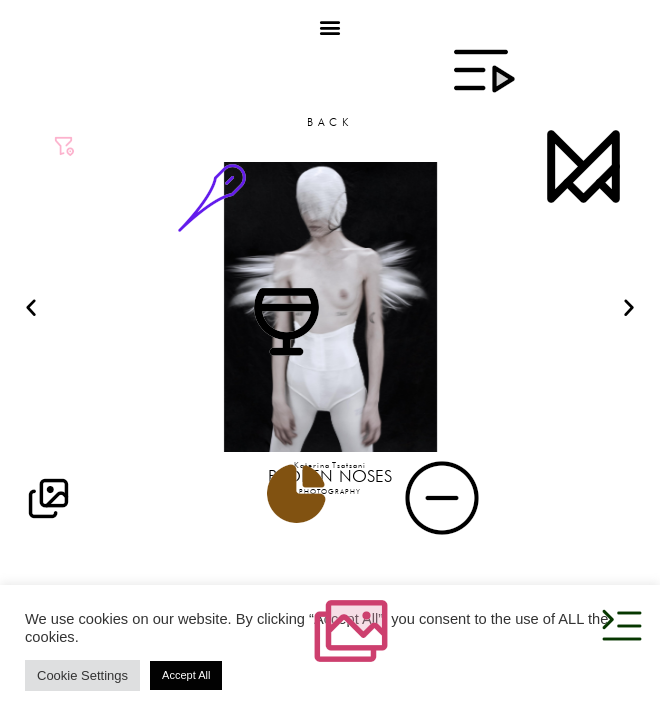 This screenshot has width=660, height=720. Describe the element at coordinates (63, 145) in the screenshot. I see `pin or save current filter settings` at that location.